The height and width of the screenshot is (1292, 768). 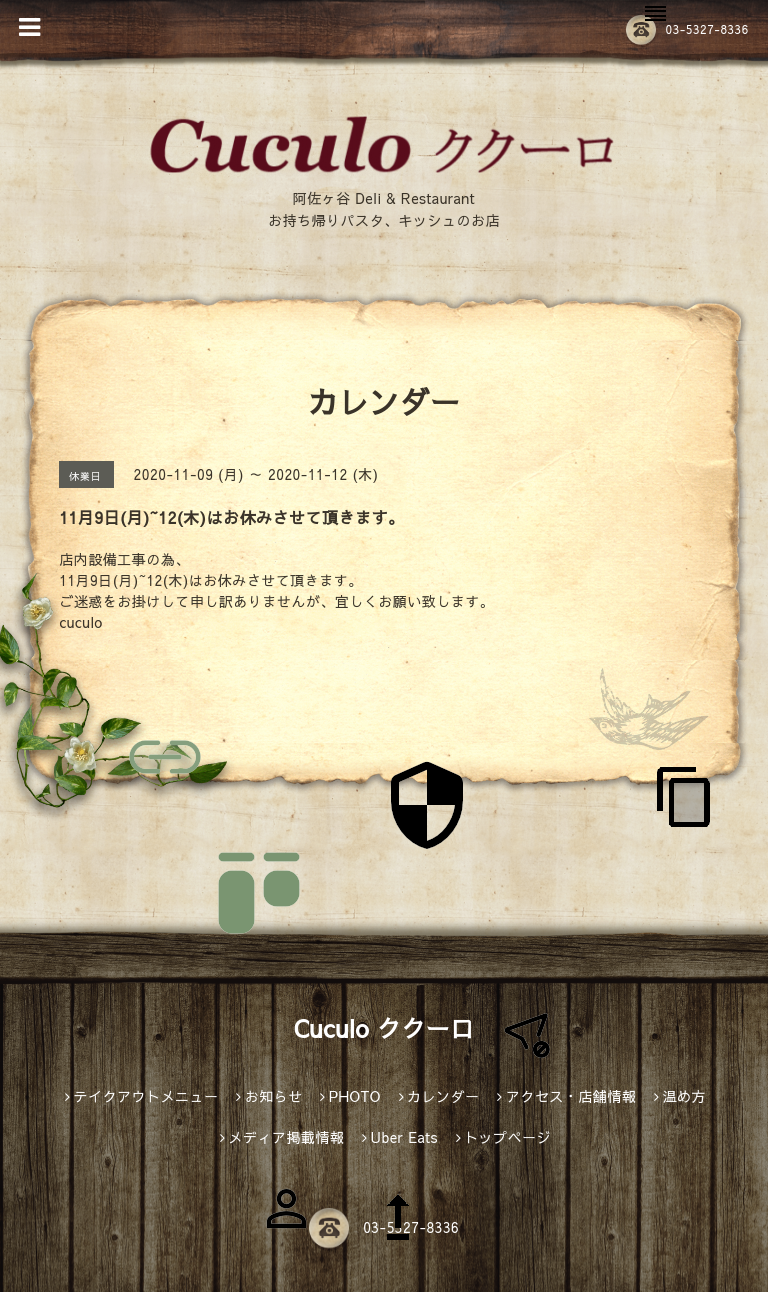 What do you see at coordinates (526, 1034) in the screenshot?
I see `disable location sharing` at bounding box center [526, 1034].